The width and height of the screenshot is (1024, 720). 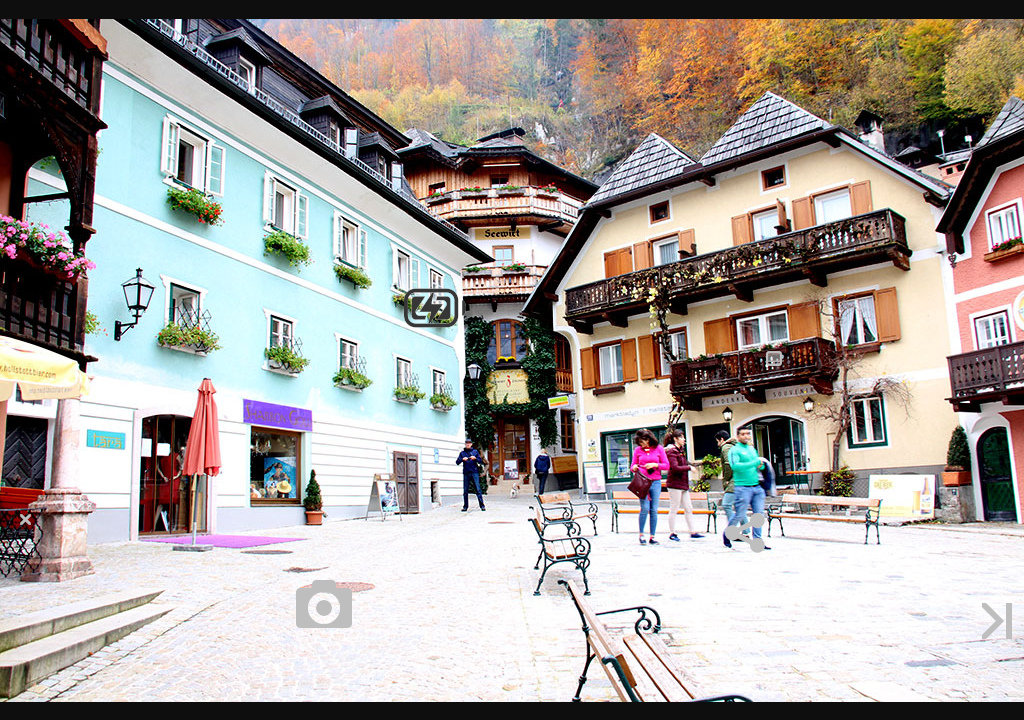 I want to click on close the current window, so click(x=25, y=519).